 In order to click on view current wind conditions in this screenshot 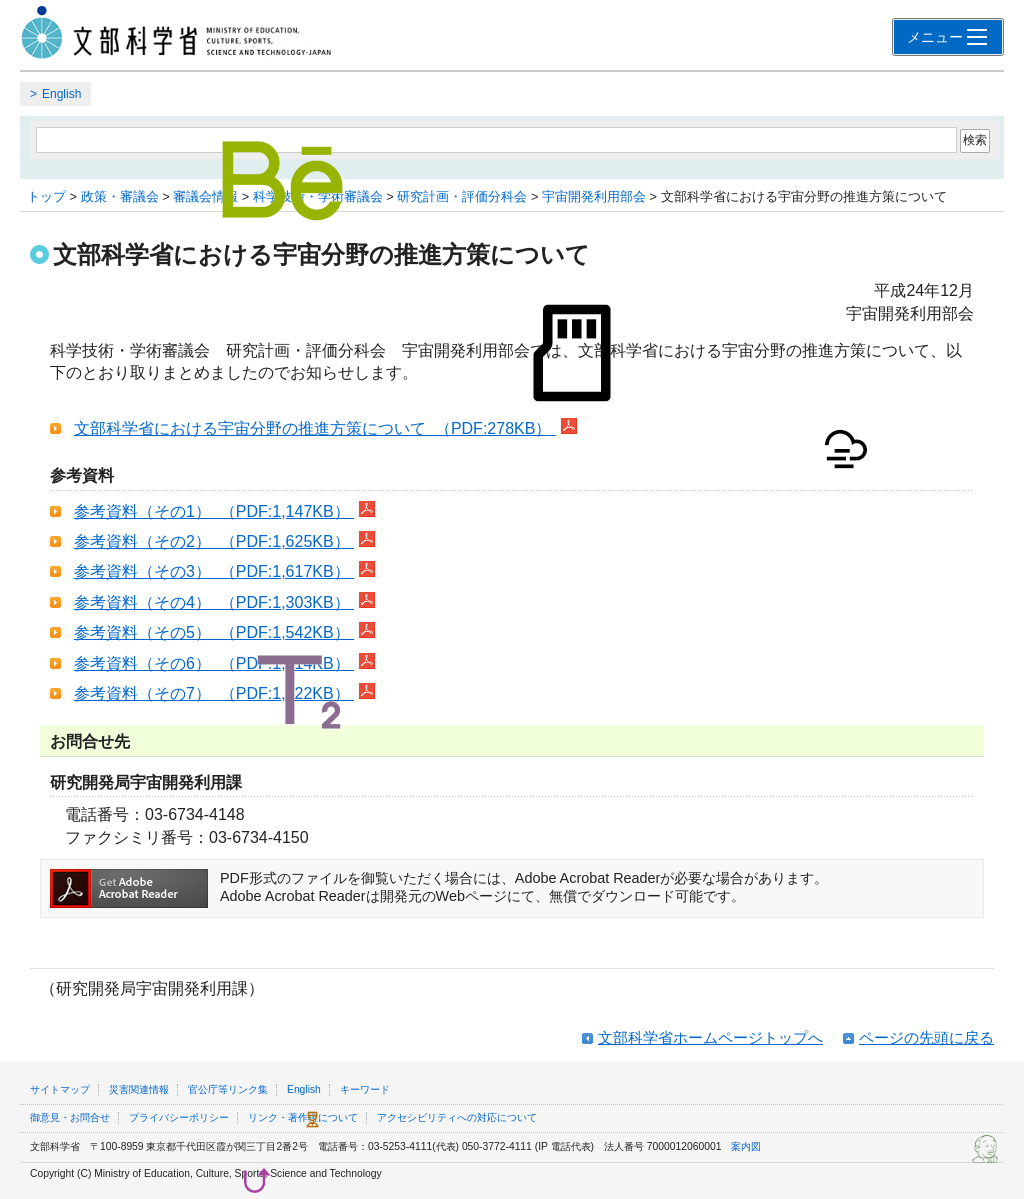, I will do `click(846, 449)`.